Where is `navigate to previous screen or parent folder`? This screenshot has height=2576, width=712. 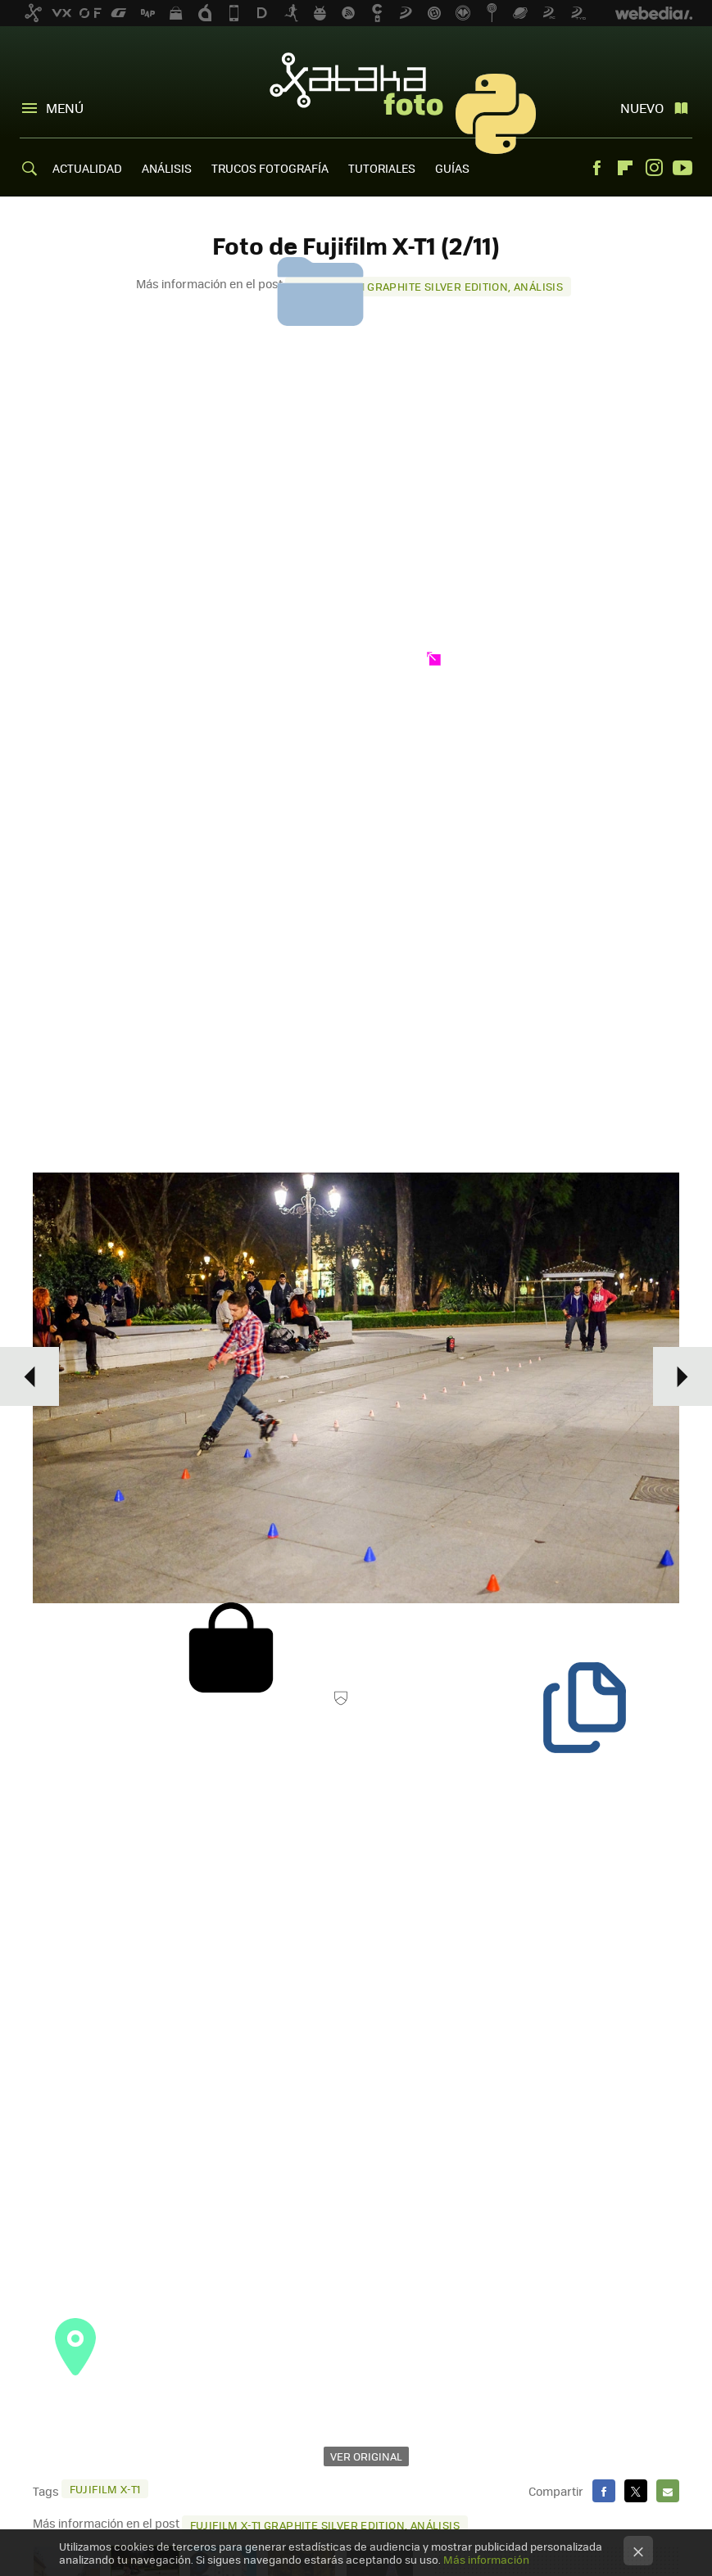 navigate to previous screen or parent folder is located at coordinates (433, 658).